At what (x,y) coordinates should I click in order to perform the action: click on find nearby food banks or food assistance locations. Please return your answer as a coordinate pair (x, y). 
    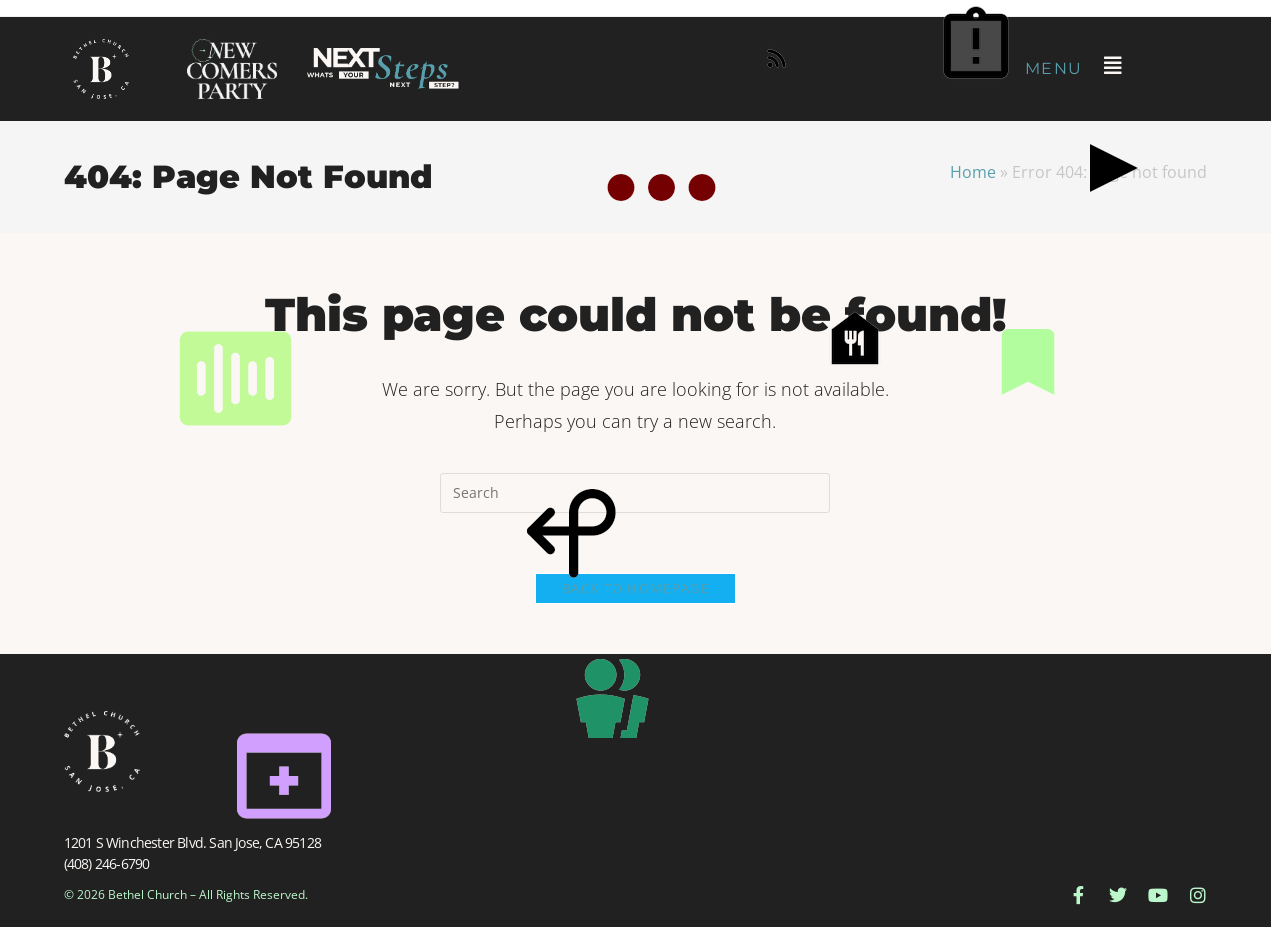
    Looking at the image, I should click on (855, 338).